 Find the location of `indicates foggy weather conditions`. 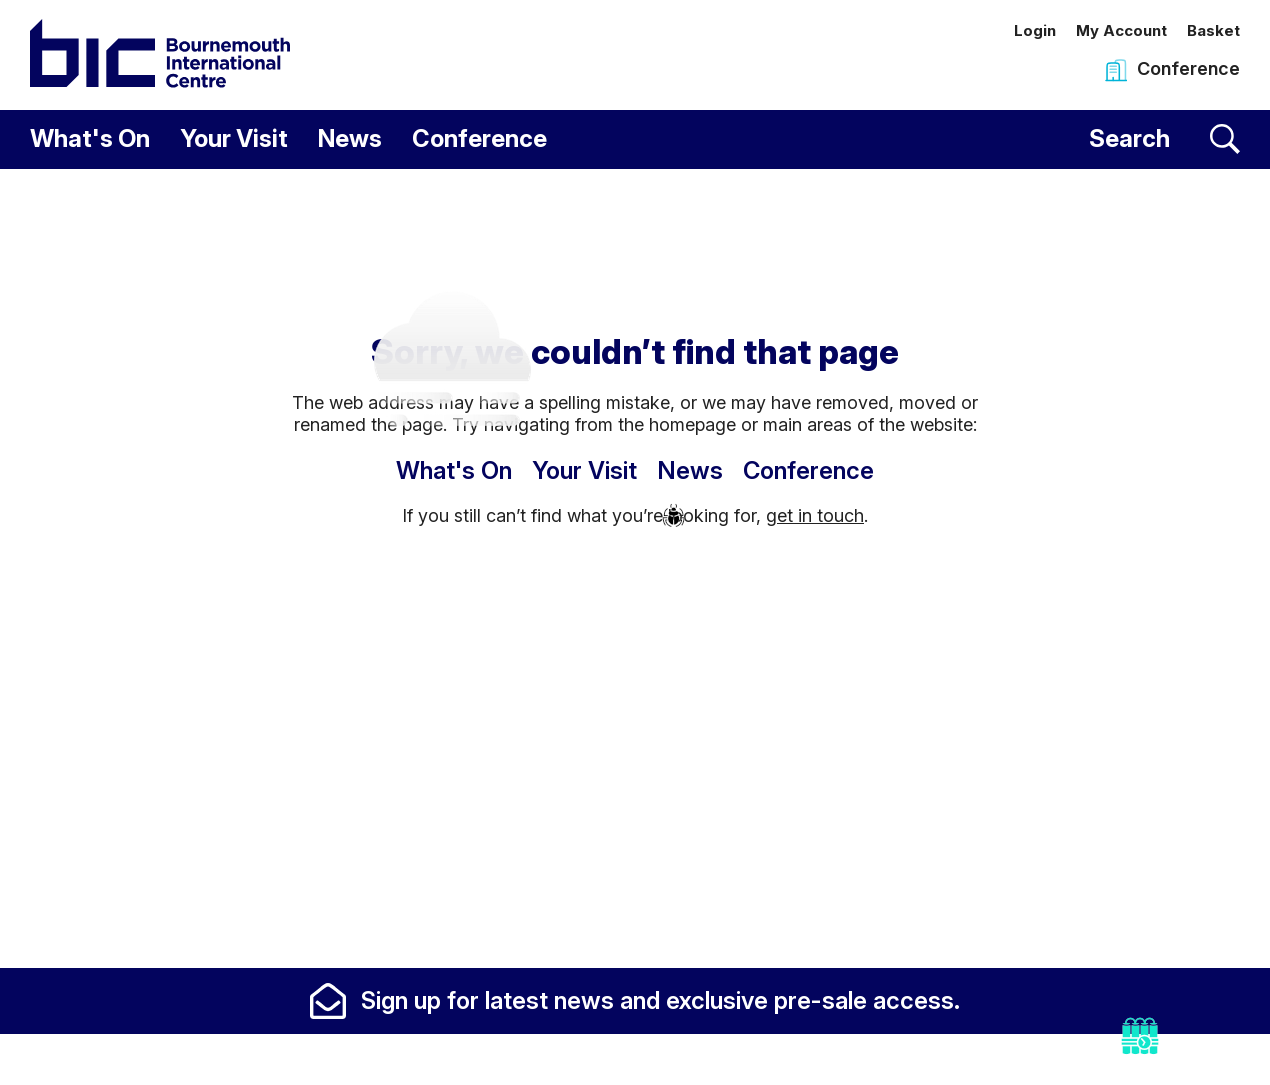

indicates foggy weather conditions is located at coordinates (452, 358).